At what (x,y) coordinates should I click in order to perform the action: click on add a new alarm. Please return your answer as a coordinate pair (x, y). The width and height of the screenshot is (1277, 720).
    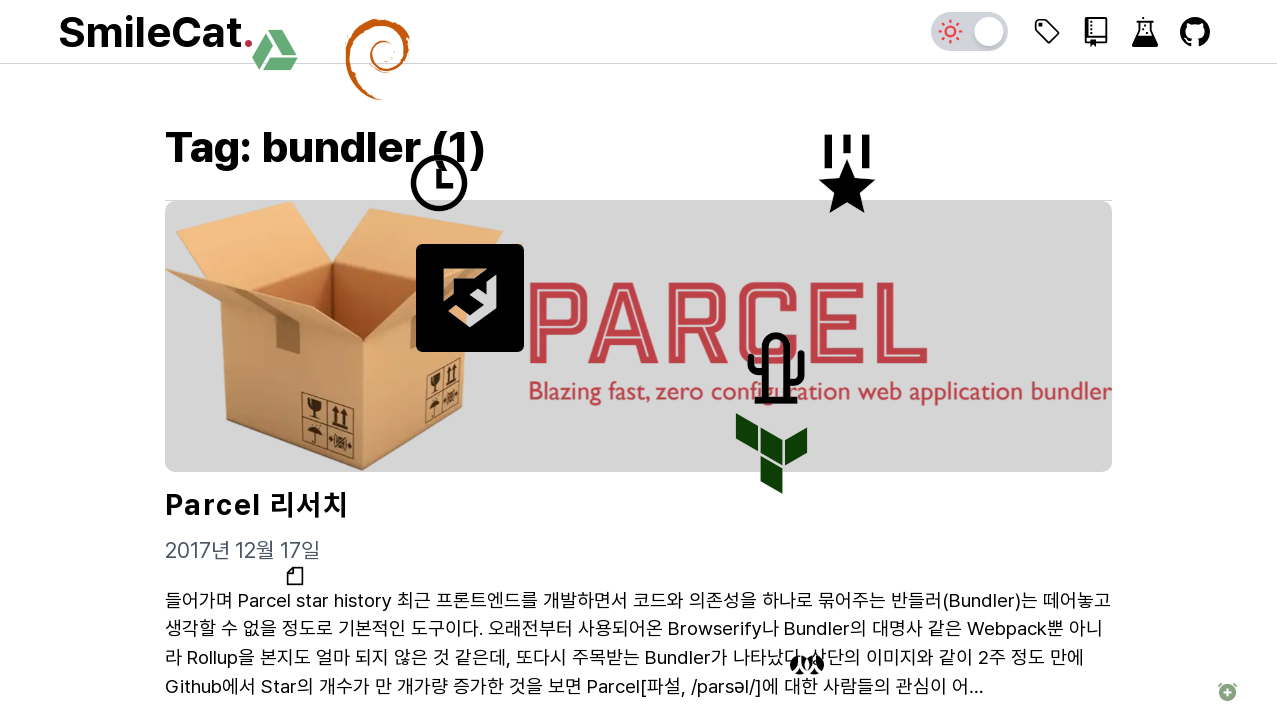
    Looking at the image, I should click on (1227, 691).